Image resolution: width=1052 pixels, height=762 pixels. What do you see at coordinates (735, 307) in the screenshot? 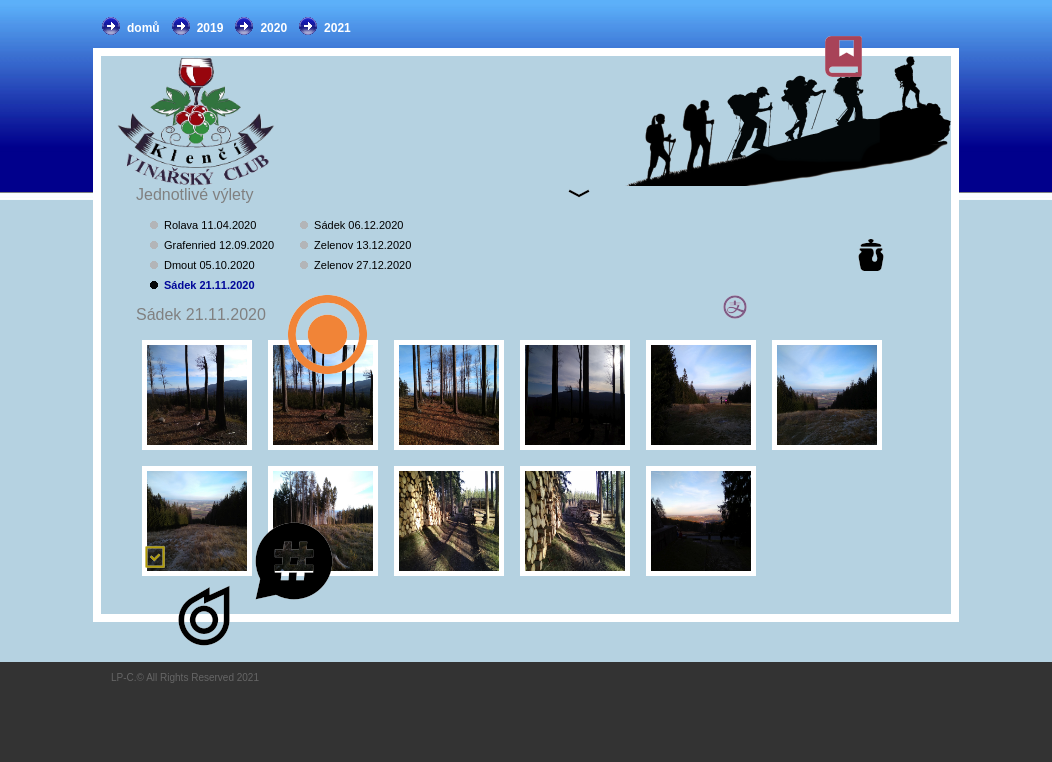
I see `pay with alipay` at bounding box center [735, 307].